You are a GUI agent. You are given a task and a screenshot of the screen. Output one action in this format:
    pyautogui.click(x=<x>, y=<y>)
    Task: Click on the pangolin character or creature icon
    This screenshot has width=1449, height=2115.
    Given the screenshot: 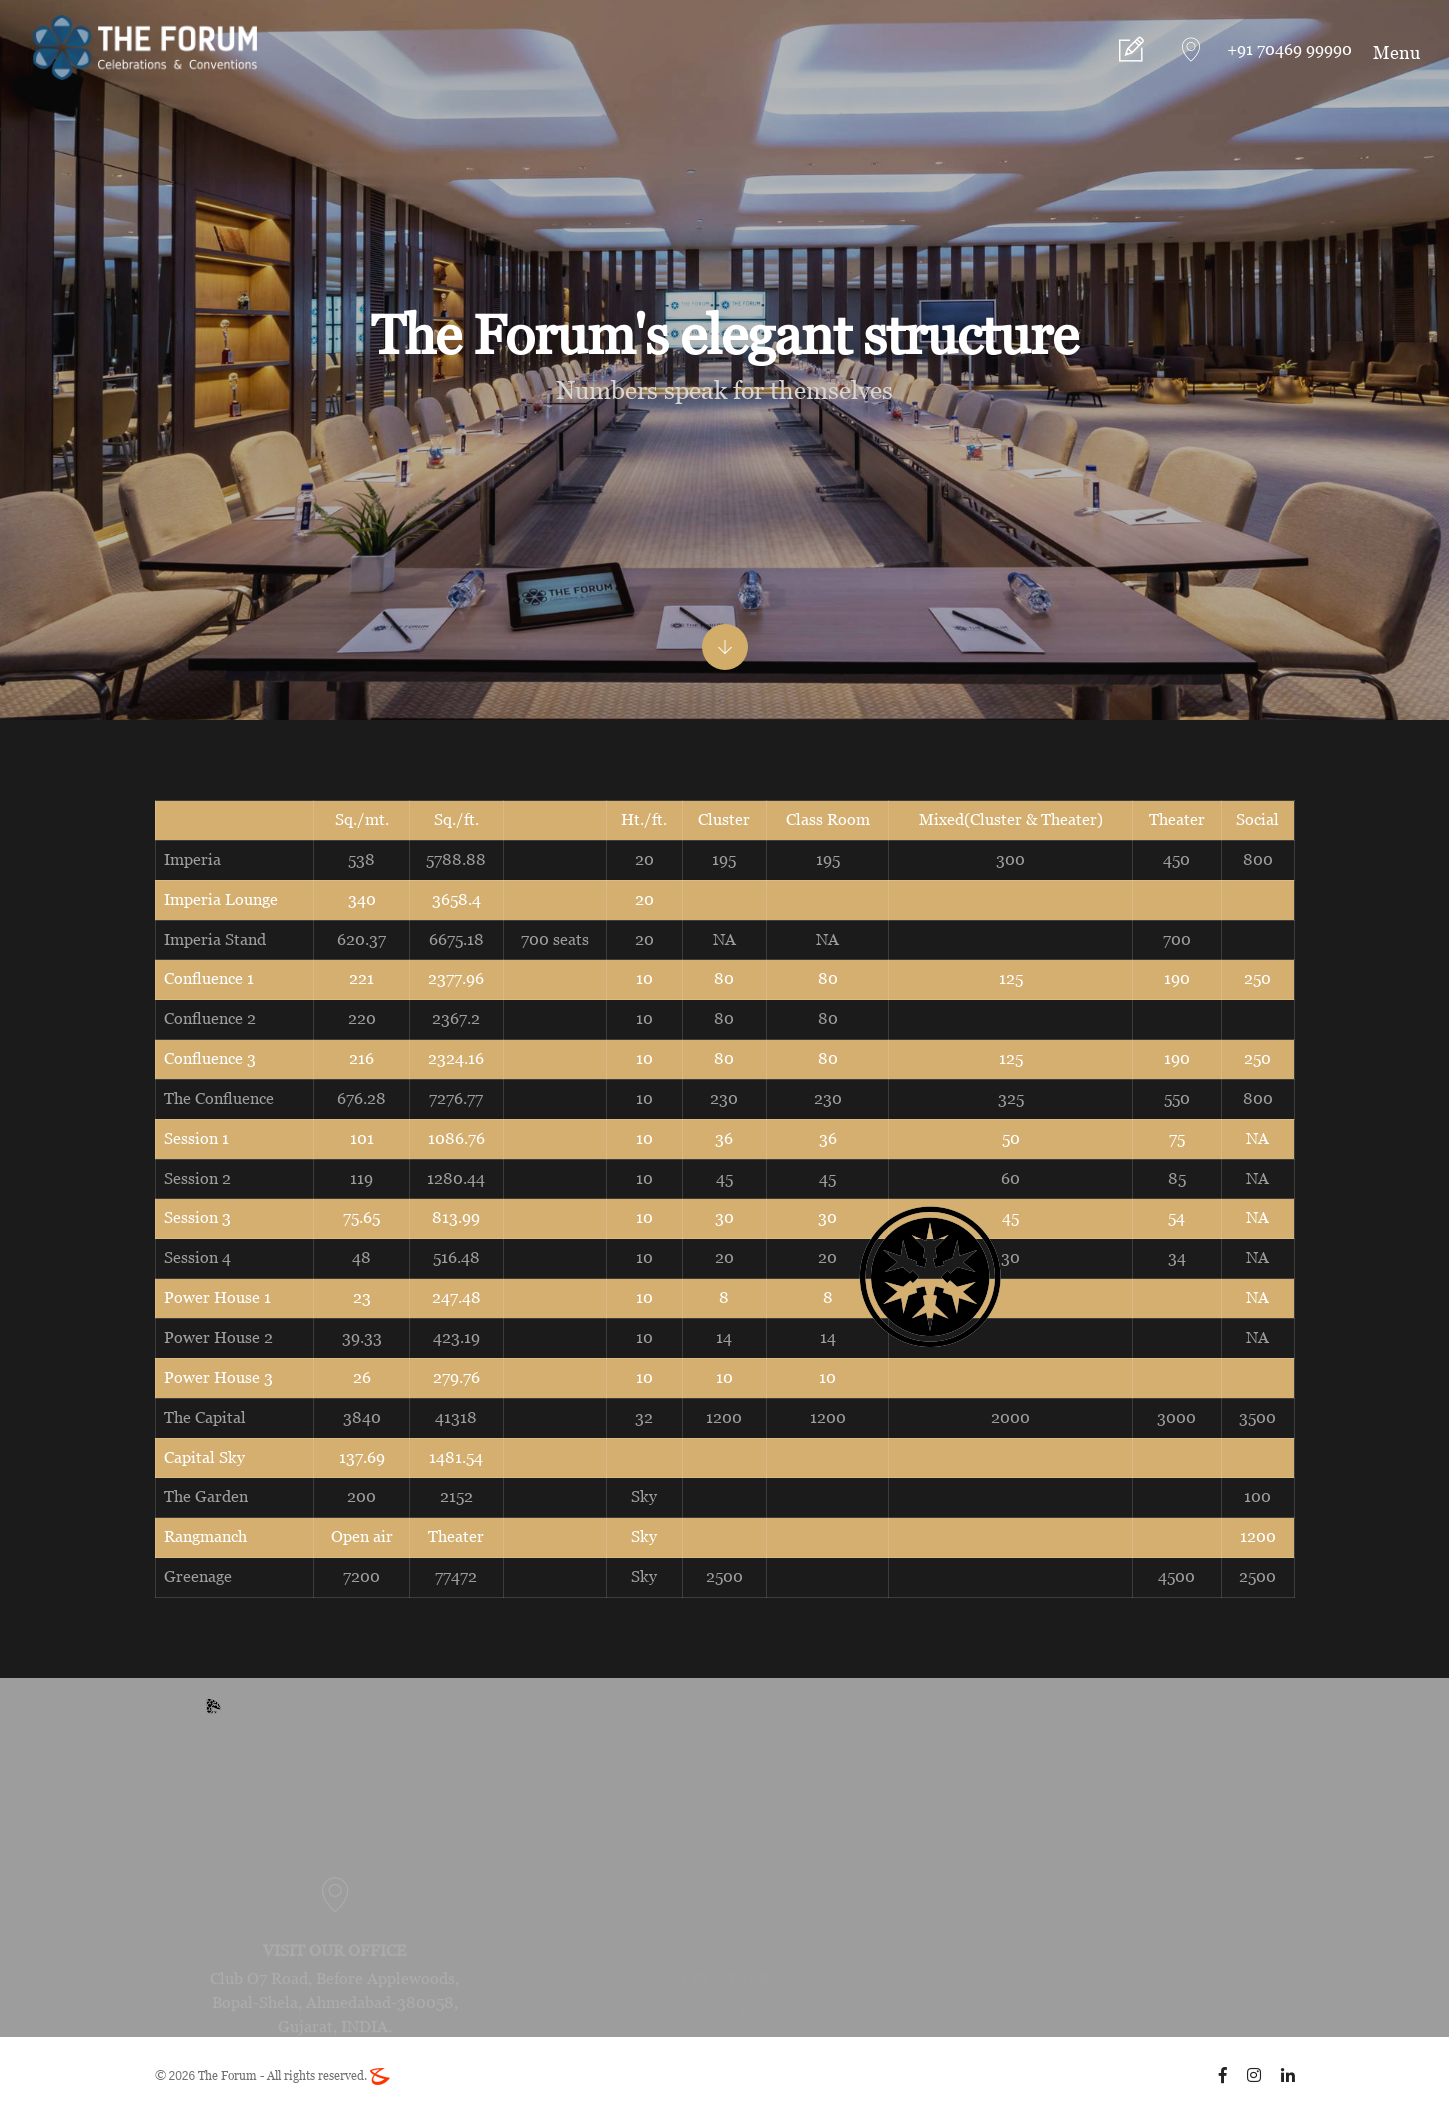 What is the action you would take?
    pyautogui.click(x=214, y=1706)
    